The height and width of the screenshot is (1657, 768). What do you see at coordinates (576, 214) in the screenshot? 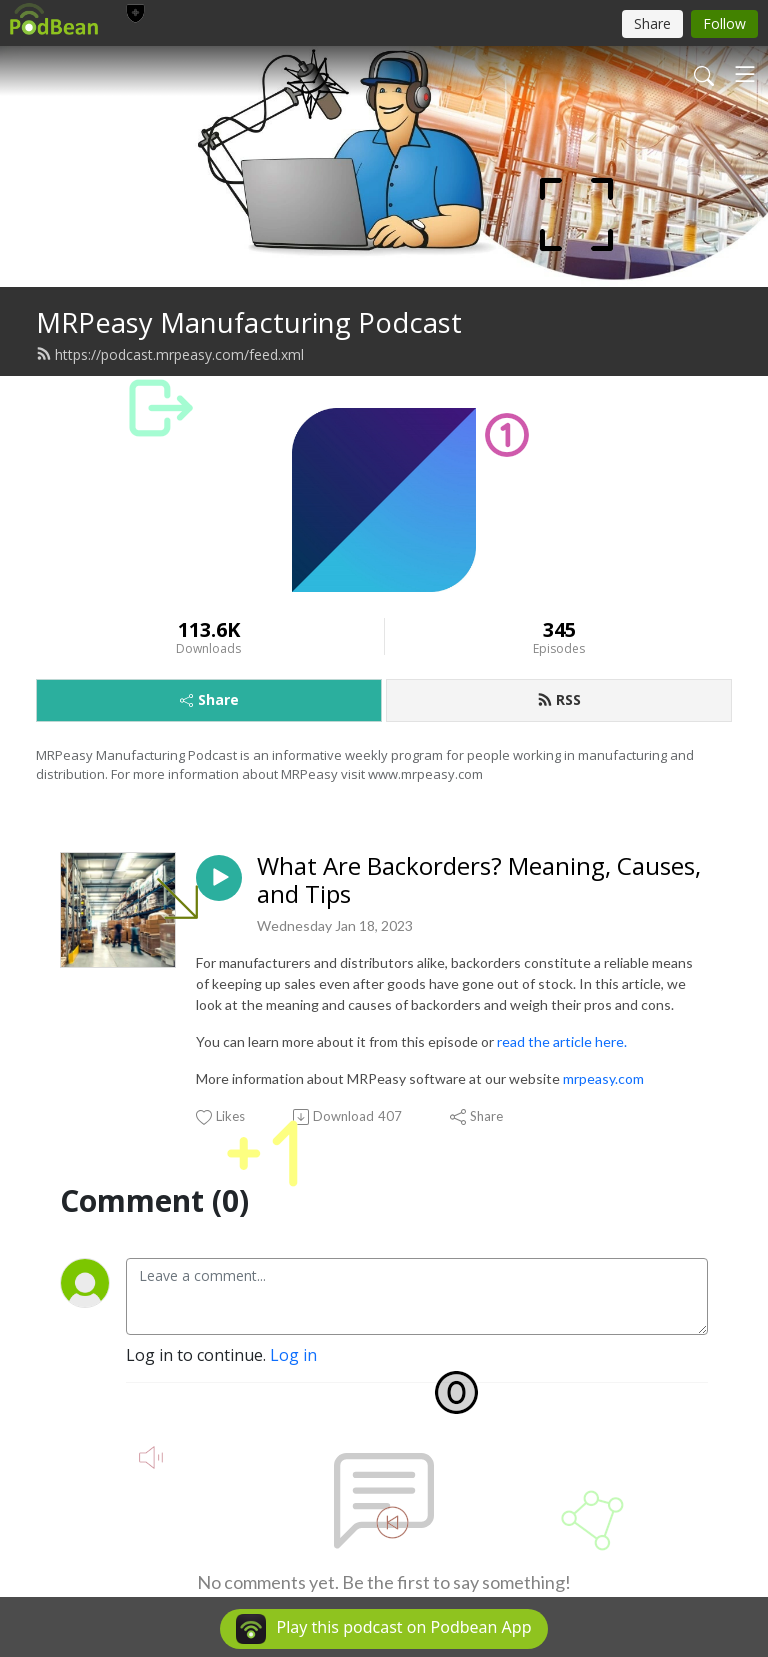
I see `expand to fullscreen mode` at bounding box center [576, 214].